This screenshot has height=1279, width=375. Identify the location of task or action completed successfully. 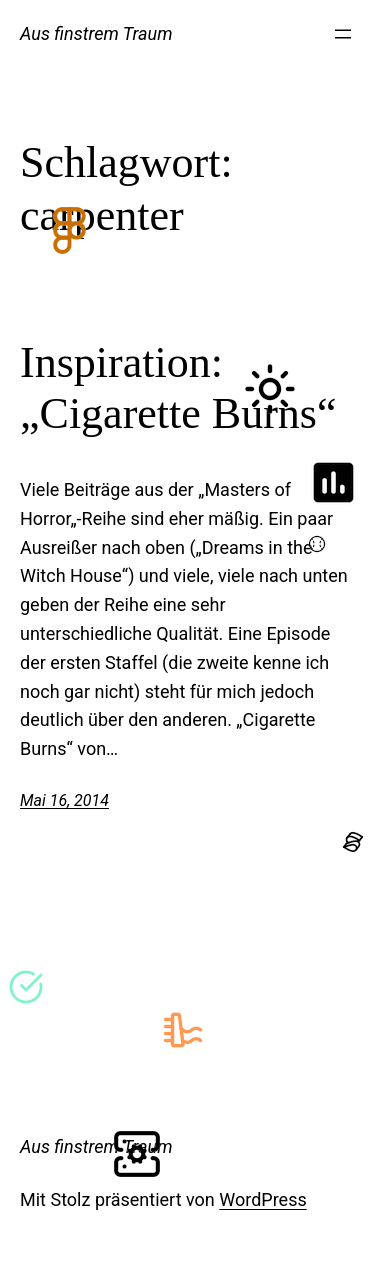
(26, 987).